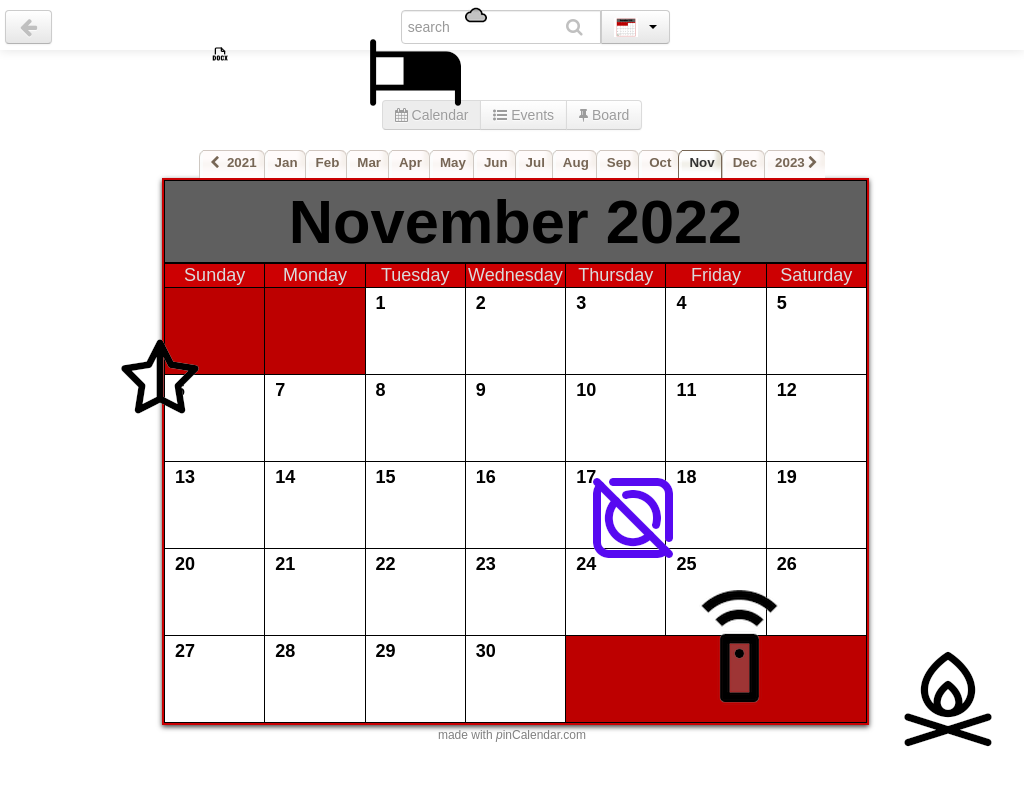 This screenshot has width=1024, height=785. I want to click on cloud storage or sync status, so click(476, 15).